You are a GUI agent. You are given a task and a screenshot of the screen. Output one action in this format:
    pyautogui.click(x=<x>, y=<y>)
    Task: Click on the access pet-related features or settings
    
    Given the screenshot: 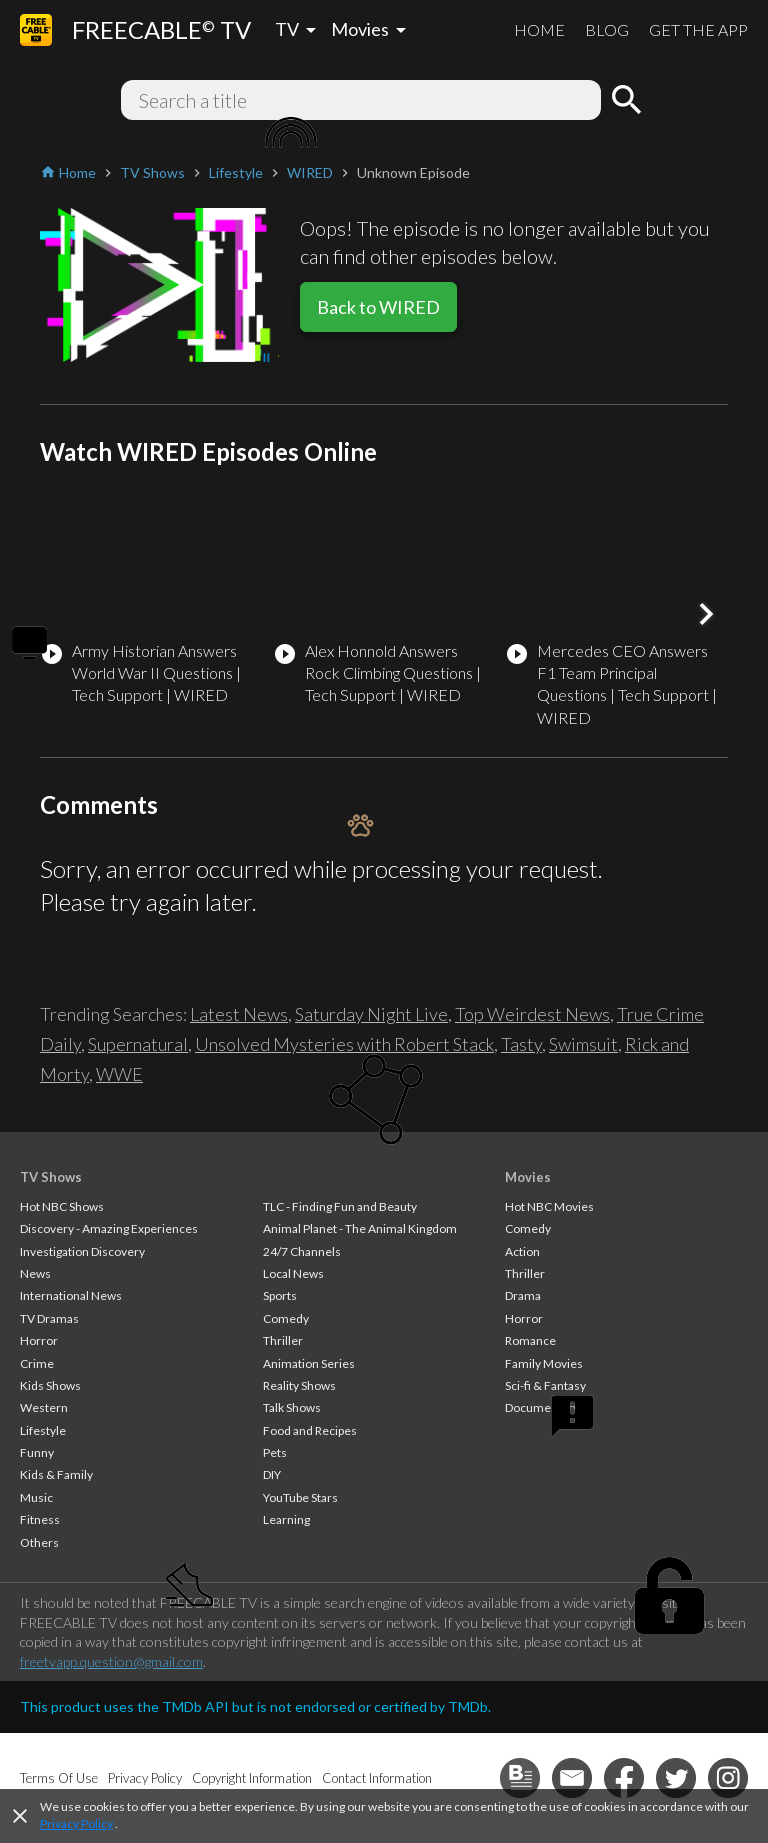 What is the action you would take?
    pyautogui.click(x=360, y=825)
    